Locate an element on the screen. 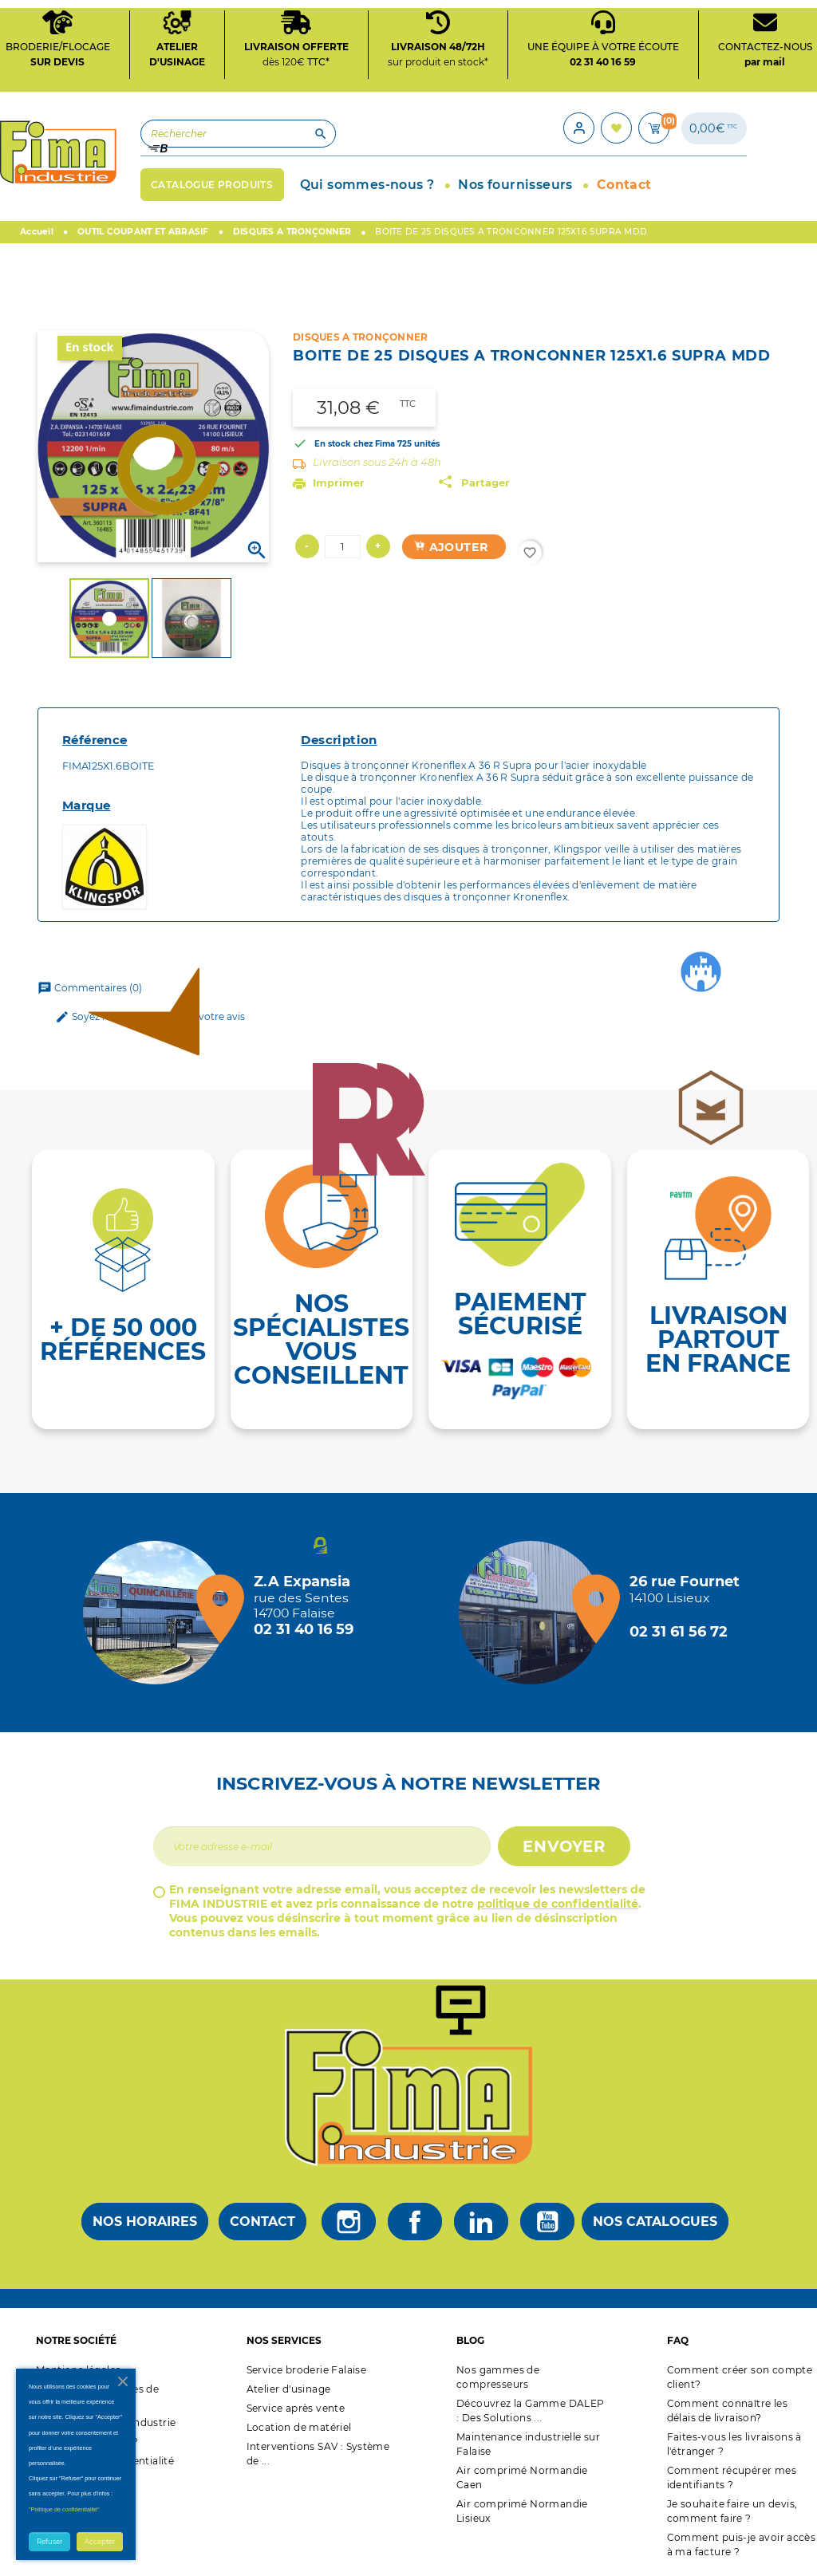  open Paytm payment app is located at coordinates (681, 1194).